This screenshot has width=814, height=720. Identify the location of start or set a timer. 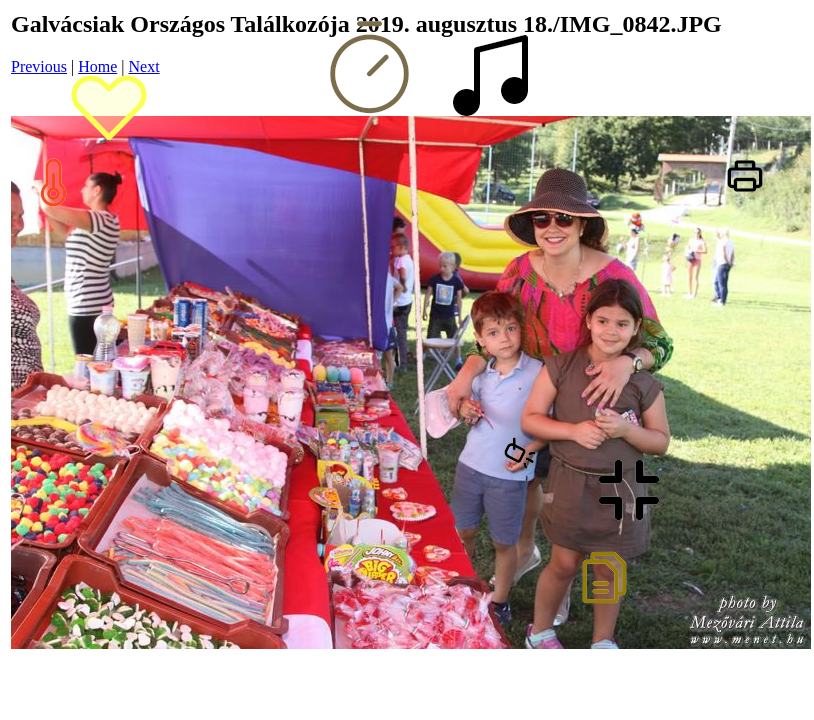
(369, 70).